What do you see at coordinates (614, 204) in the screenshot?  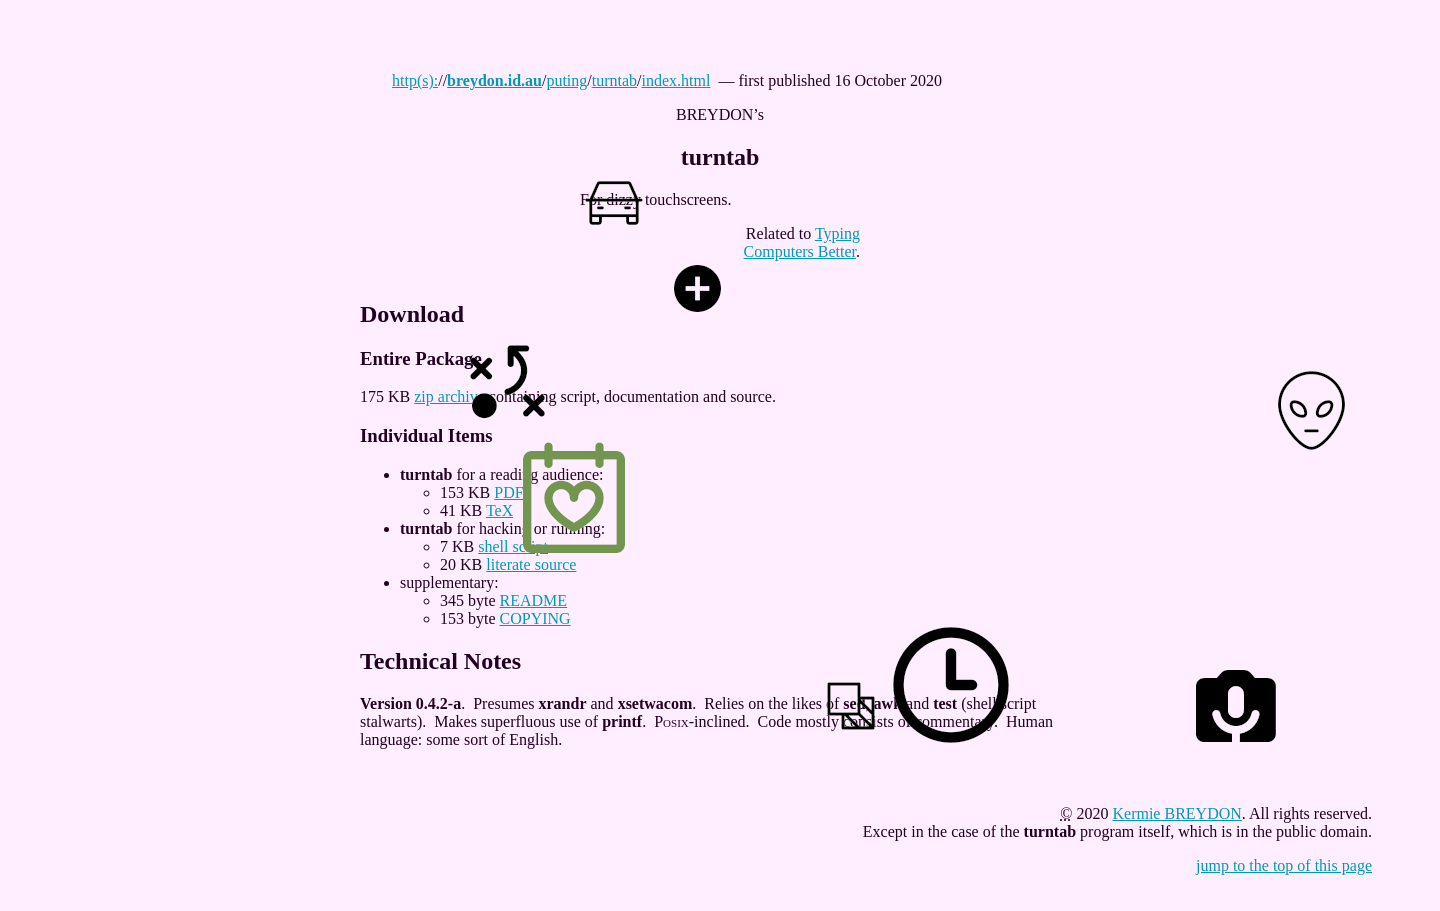 I see `access vehicle or transportation options` at bounding box center [614, 204].